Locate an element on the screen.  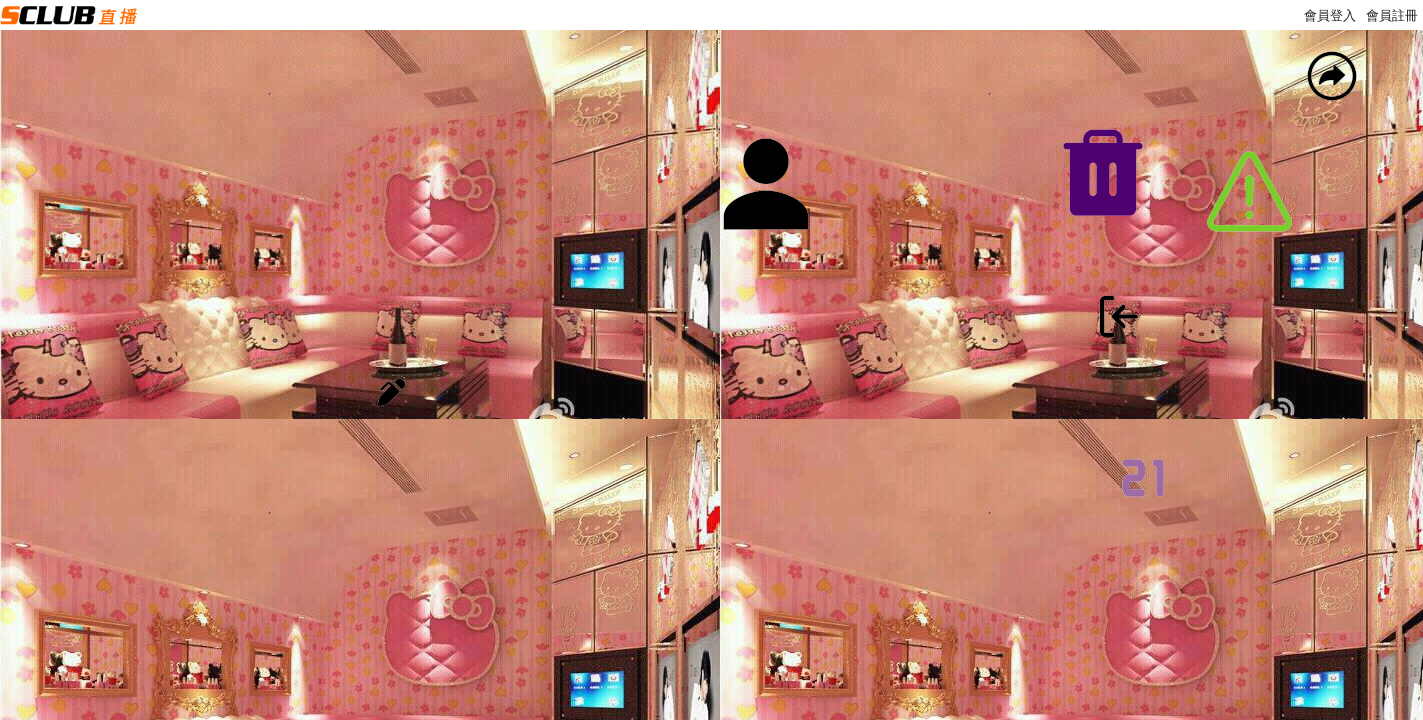
indicates 21 notifications or unread items is located at coordinates (1145, 478).